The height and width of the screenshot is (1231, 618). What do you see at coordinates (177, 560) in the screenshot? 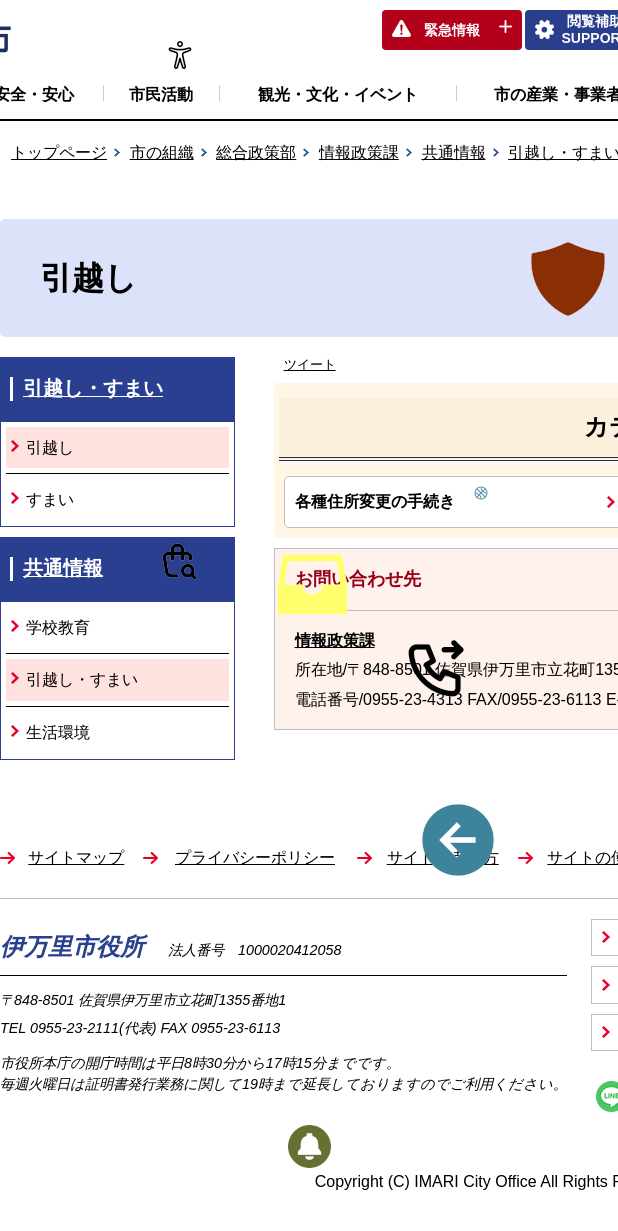
I see `search your shopping bag or cart` at bounding box center [177, 560].